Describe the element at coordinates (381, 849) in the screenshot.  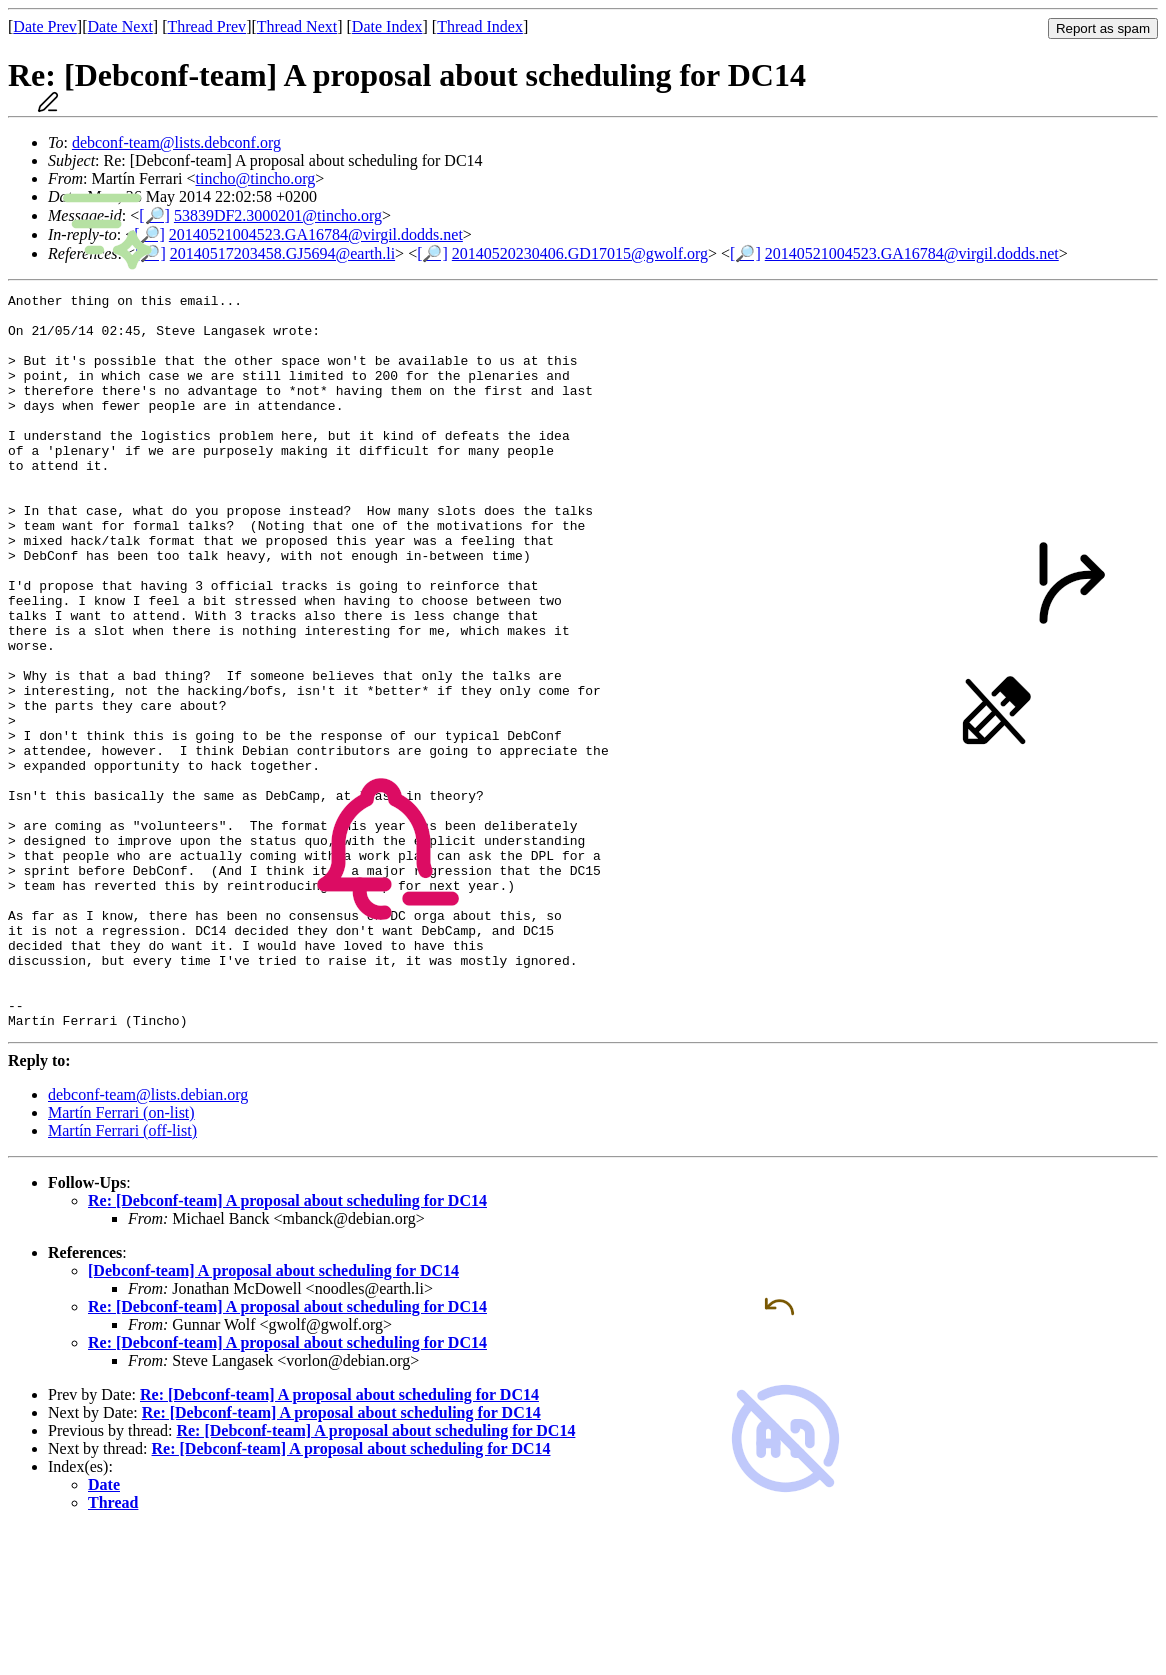
I see `remove or dismiss a notification` at that location.